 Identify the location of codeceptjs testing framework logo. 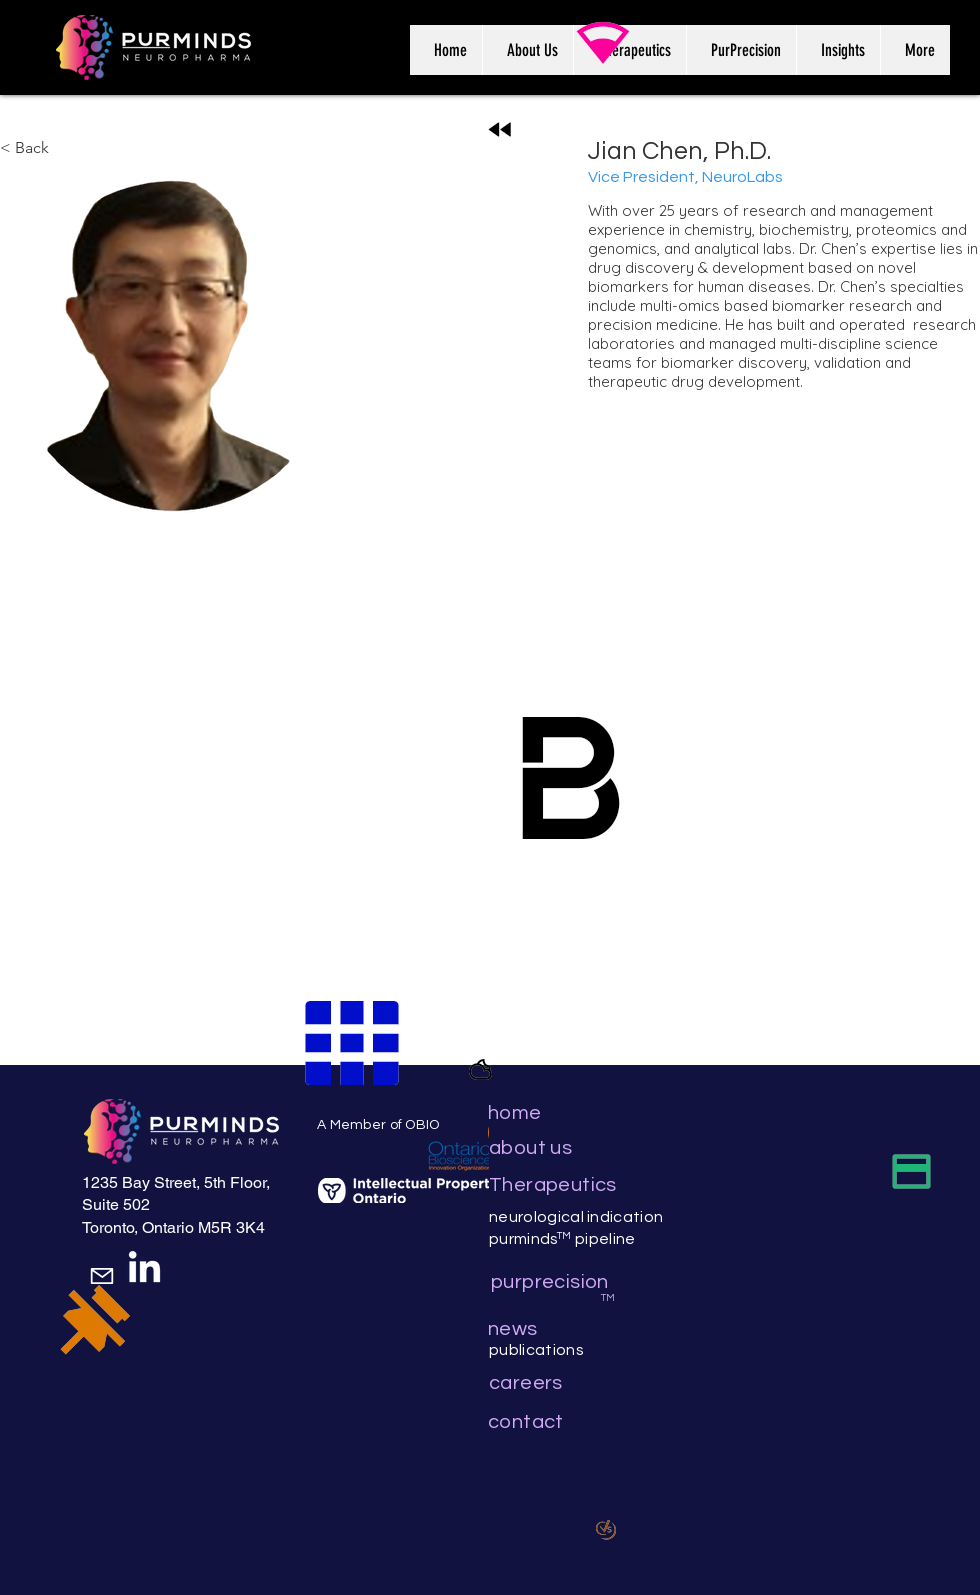
(606, 1530).